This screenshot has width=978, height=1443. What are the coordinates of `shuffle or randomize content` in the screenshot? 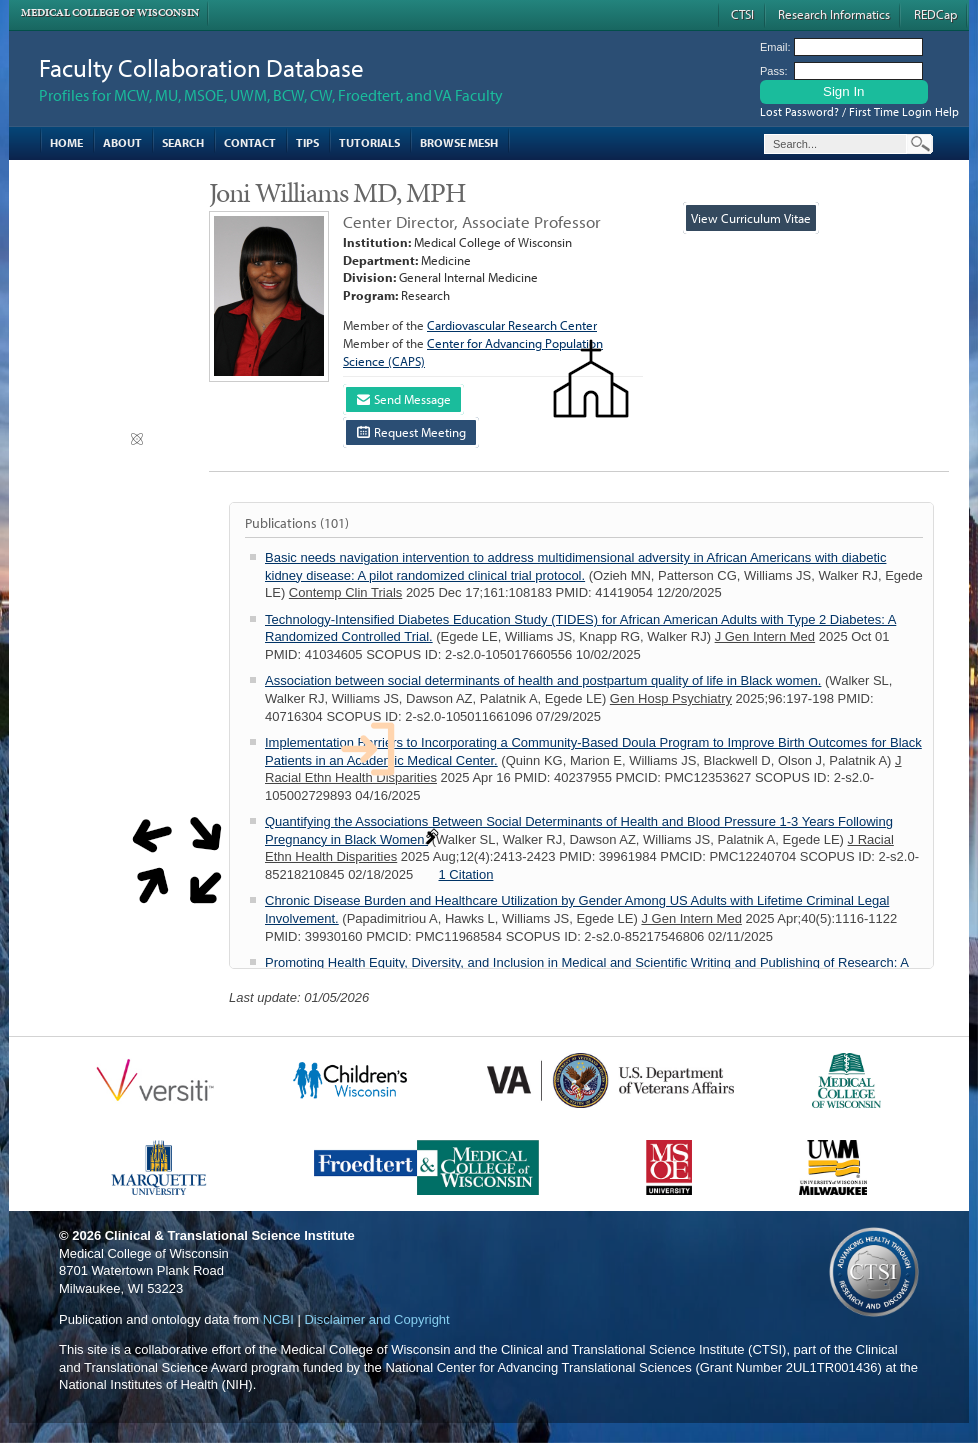 It's located at (177, 859).